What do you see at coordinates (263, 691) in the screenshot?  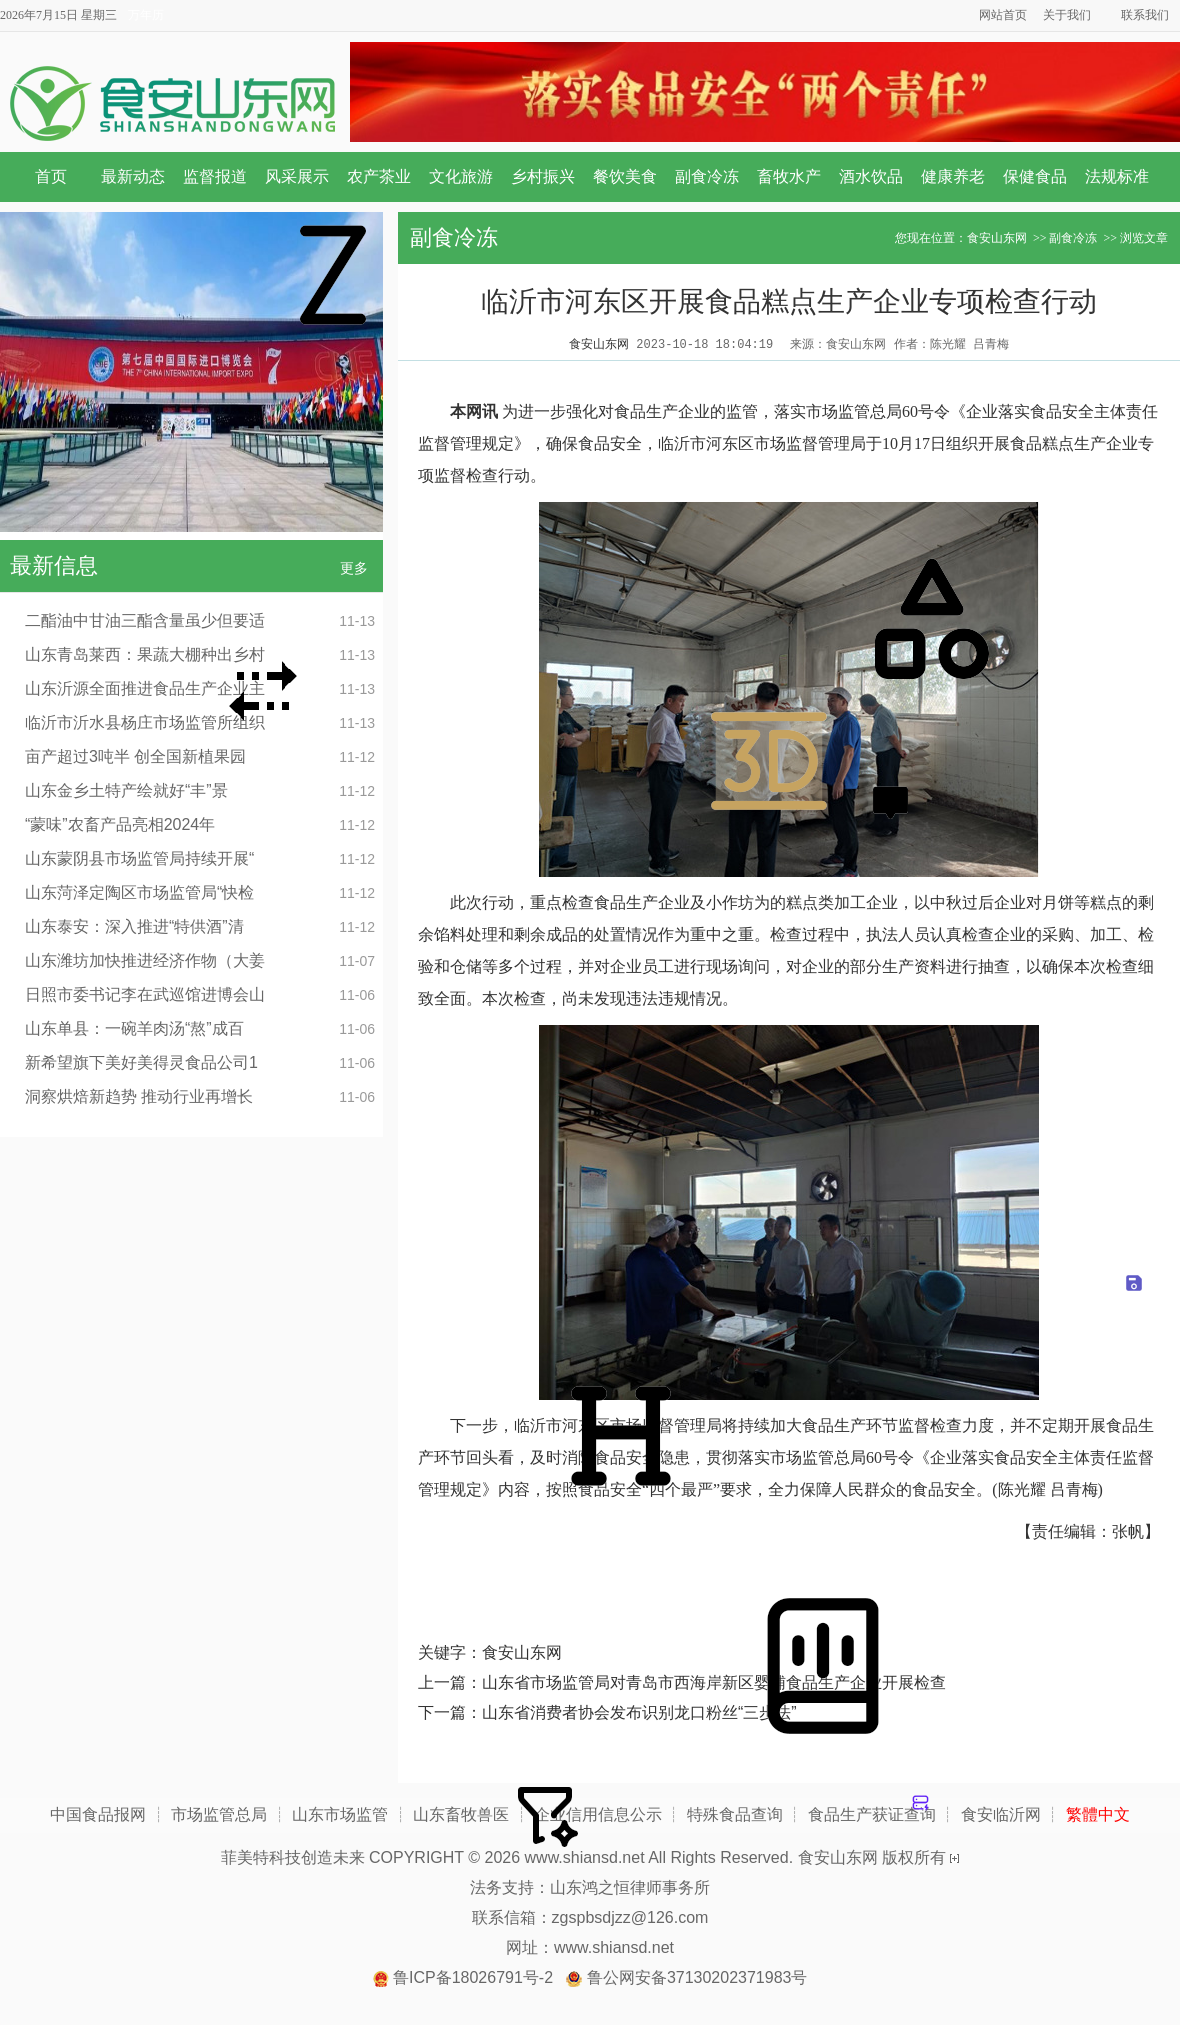 I see `view route with multiple stops` at bounding box center [263, 691].